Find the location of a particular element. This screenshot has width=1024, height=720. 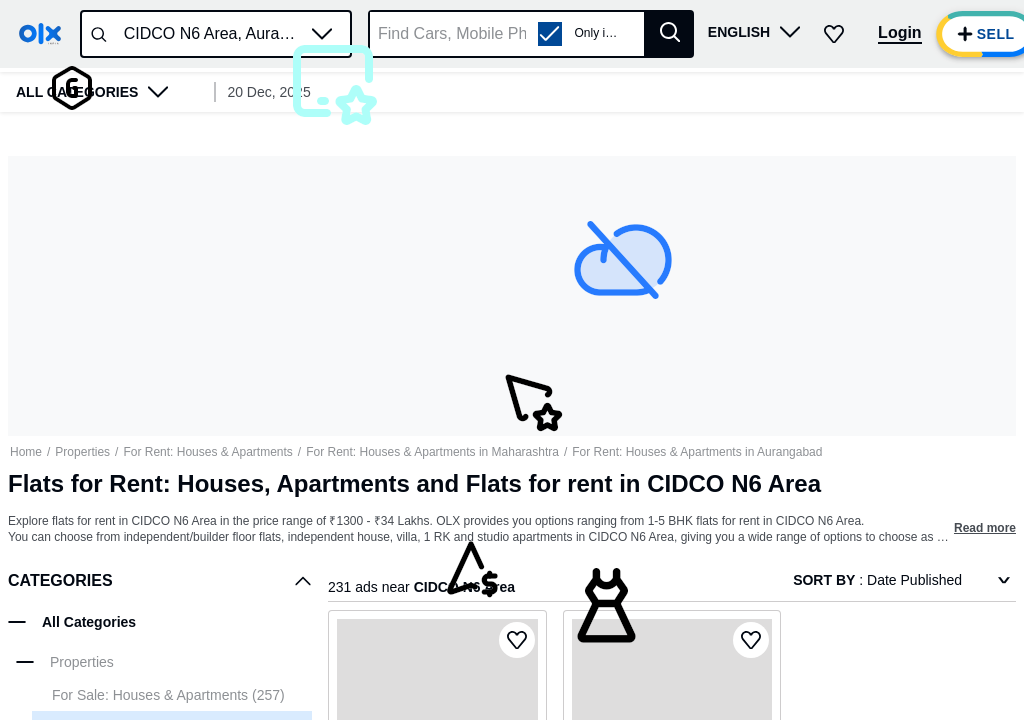

cloud sync is disabled or unavailable is located at coordinates (623, 260).